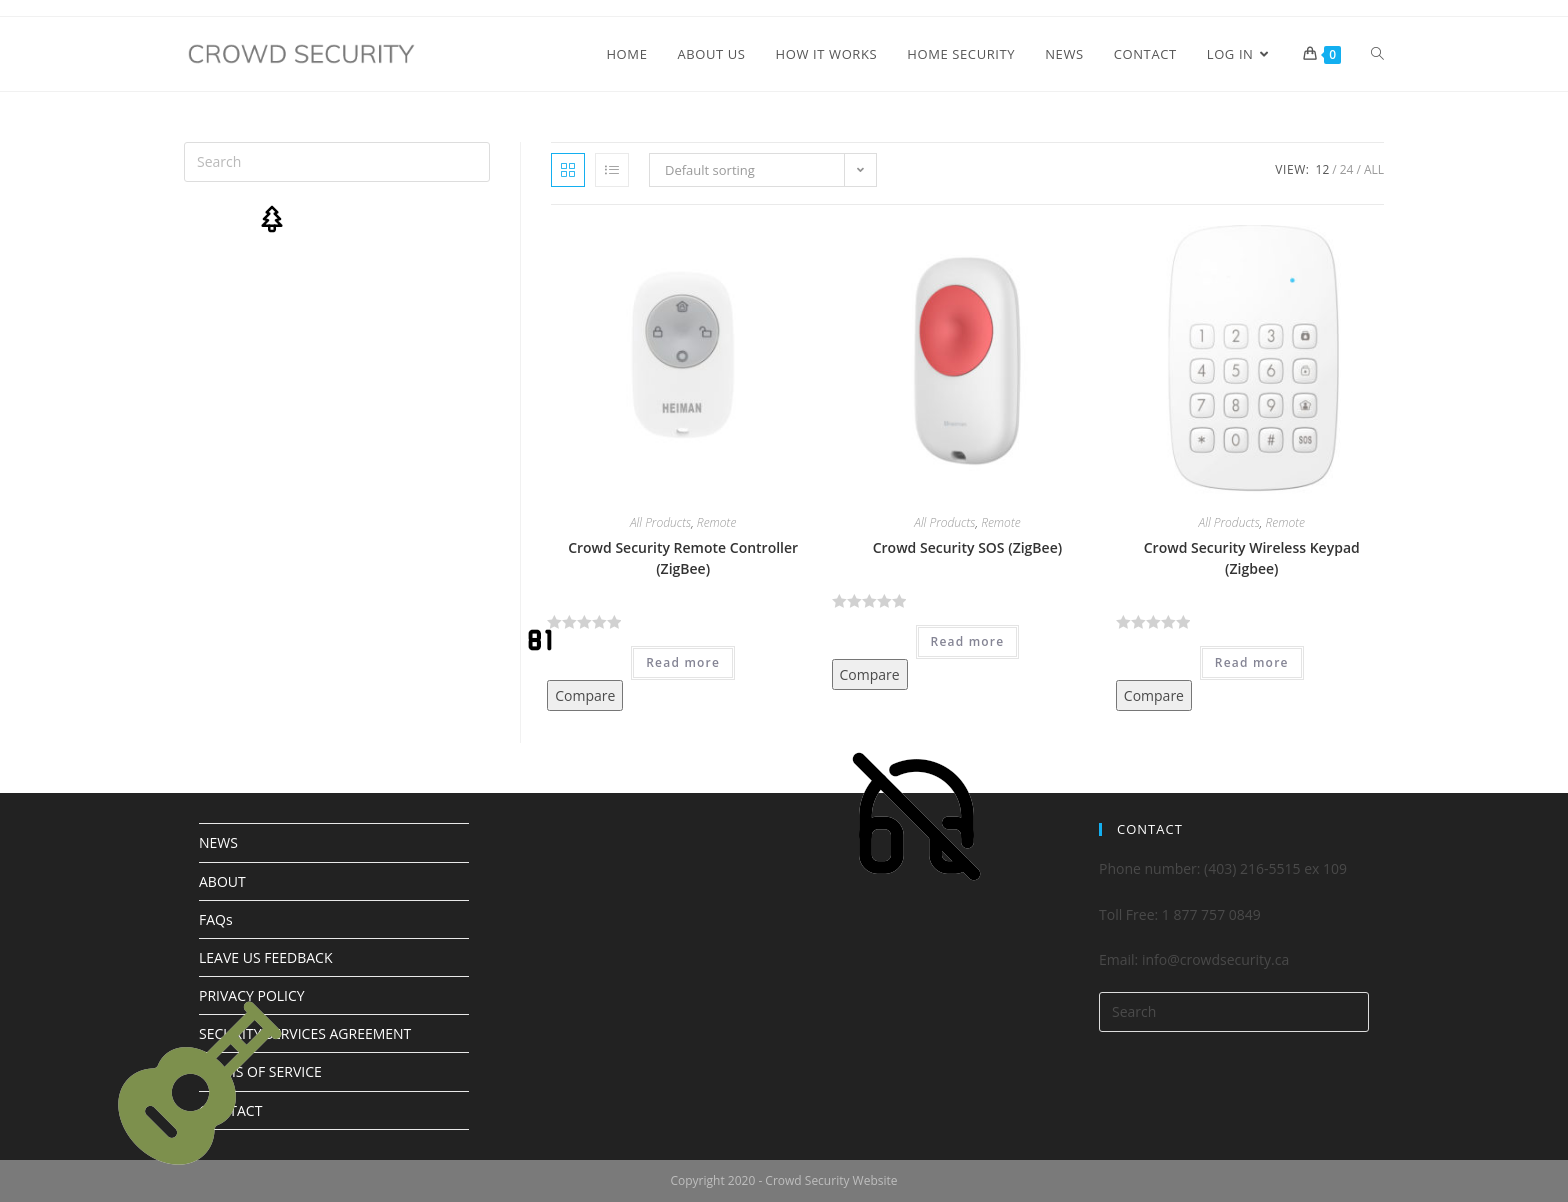 The image size is (1568, 1202). Describe the element at coordinates (541, 640) in the screenshot. I see `indicates item number 81 in a list or sequence` at that location.